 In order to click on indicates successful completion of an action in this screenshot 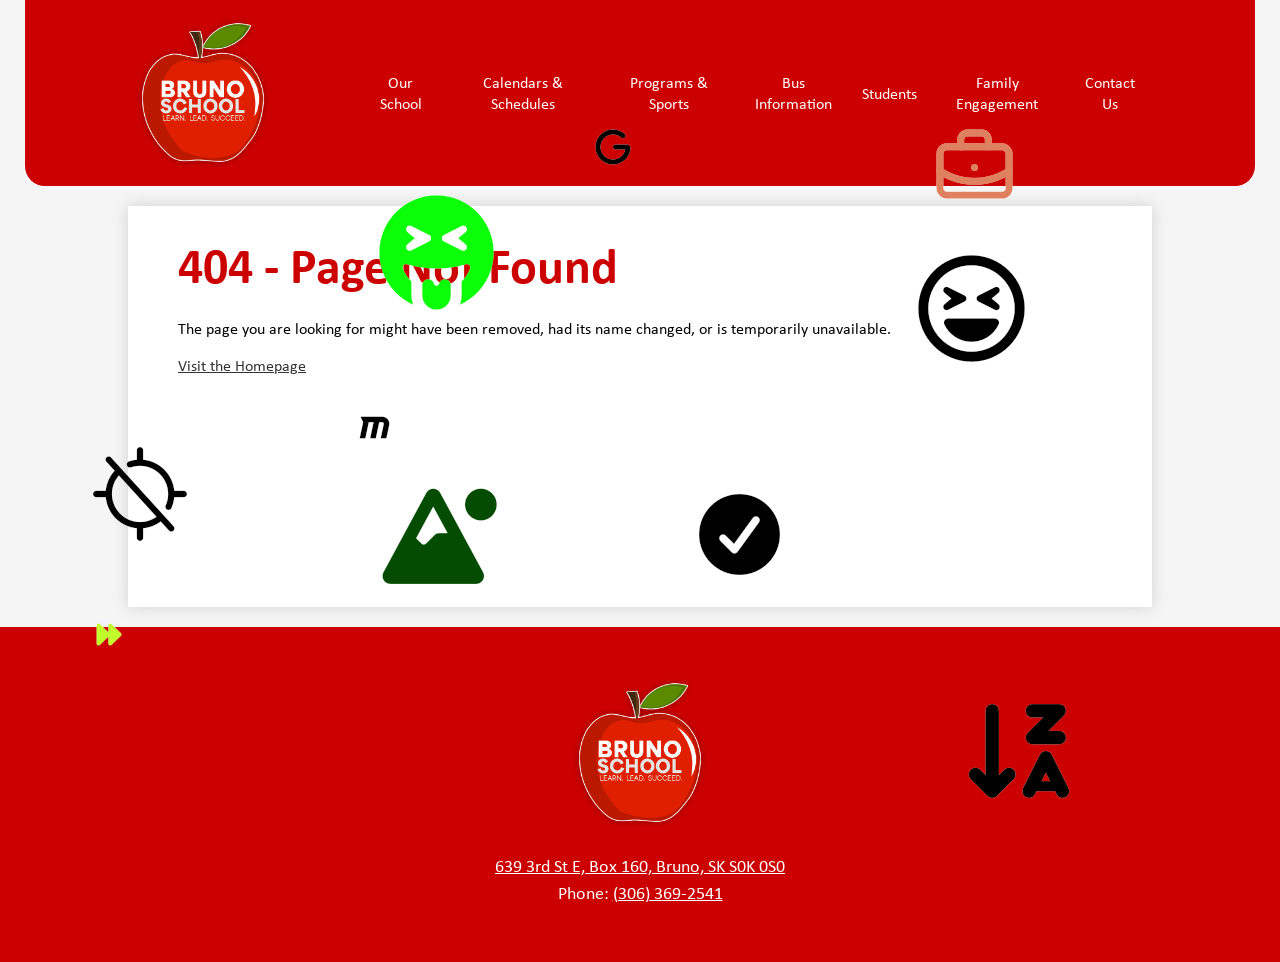, I will do `click(739, 534)`.